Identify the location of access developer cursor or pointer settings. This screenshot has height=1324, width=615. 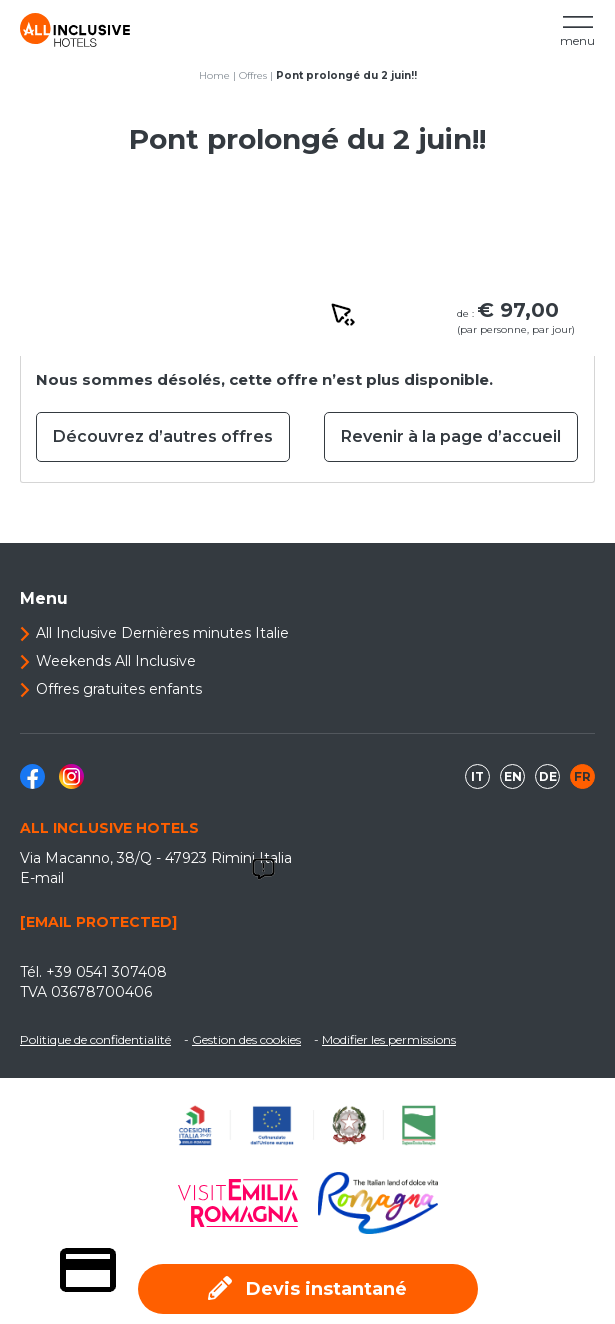
(342, 314).